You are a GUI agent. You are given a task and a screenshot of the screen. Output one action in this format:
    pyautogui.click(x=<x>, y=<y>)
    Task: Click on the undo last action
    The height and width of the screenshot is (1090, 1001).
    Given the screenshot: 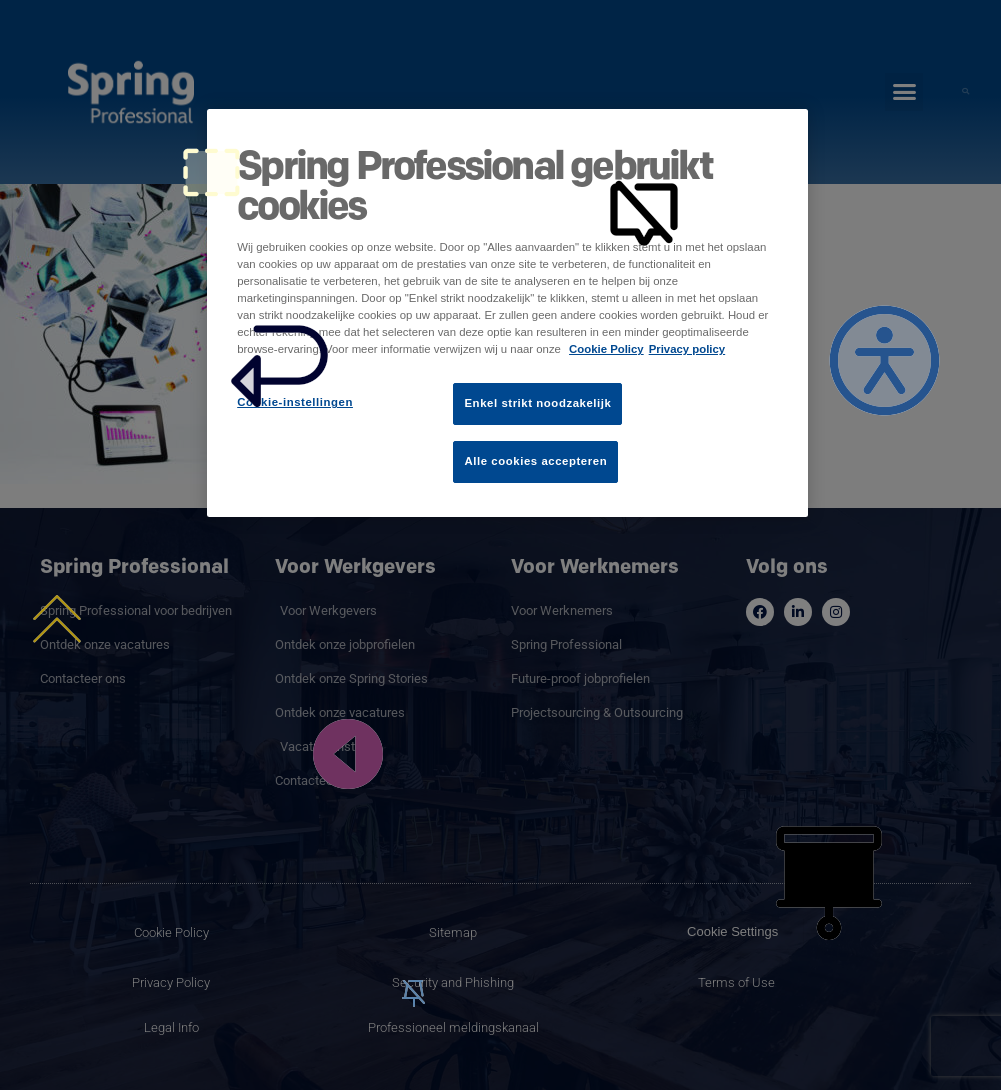 What is the action you would take?
    pyautogui.click(x=279, y=362)
    